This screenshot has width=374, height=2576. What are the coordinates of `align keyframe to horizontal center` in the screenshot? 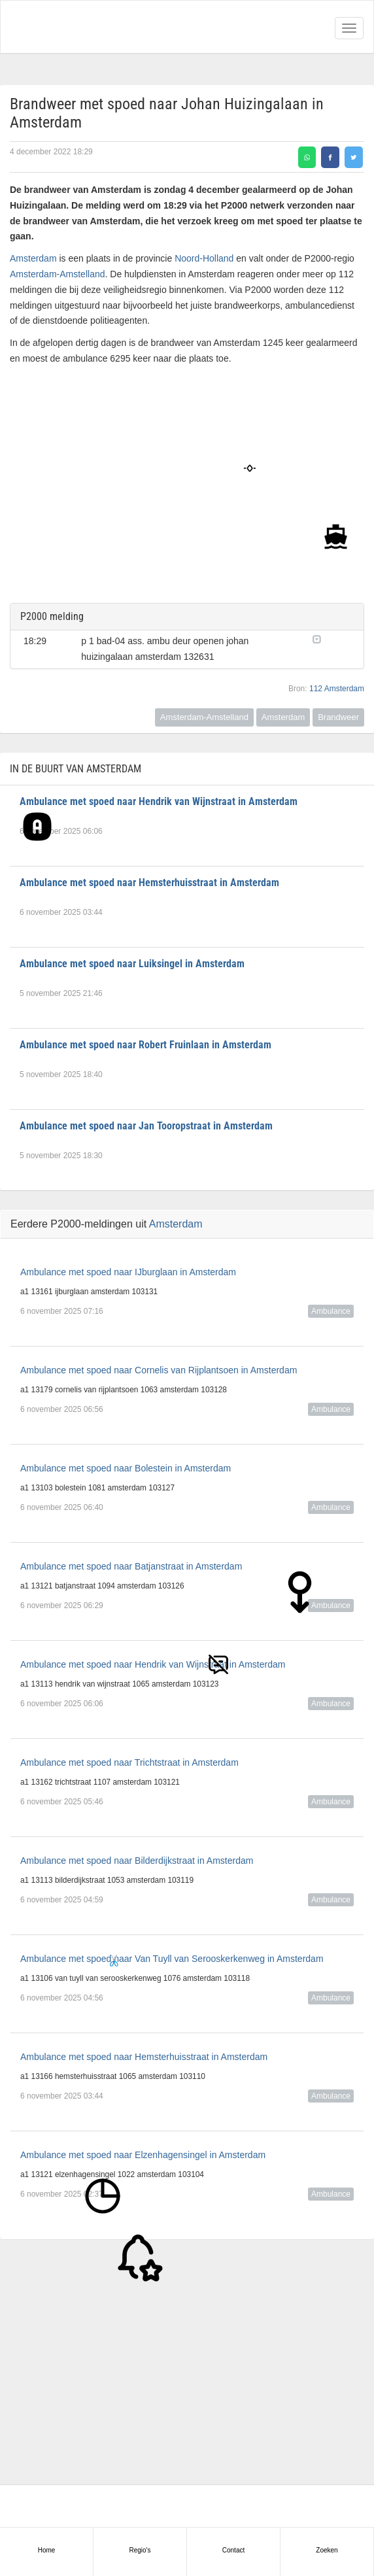 It's located at (250, 468).